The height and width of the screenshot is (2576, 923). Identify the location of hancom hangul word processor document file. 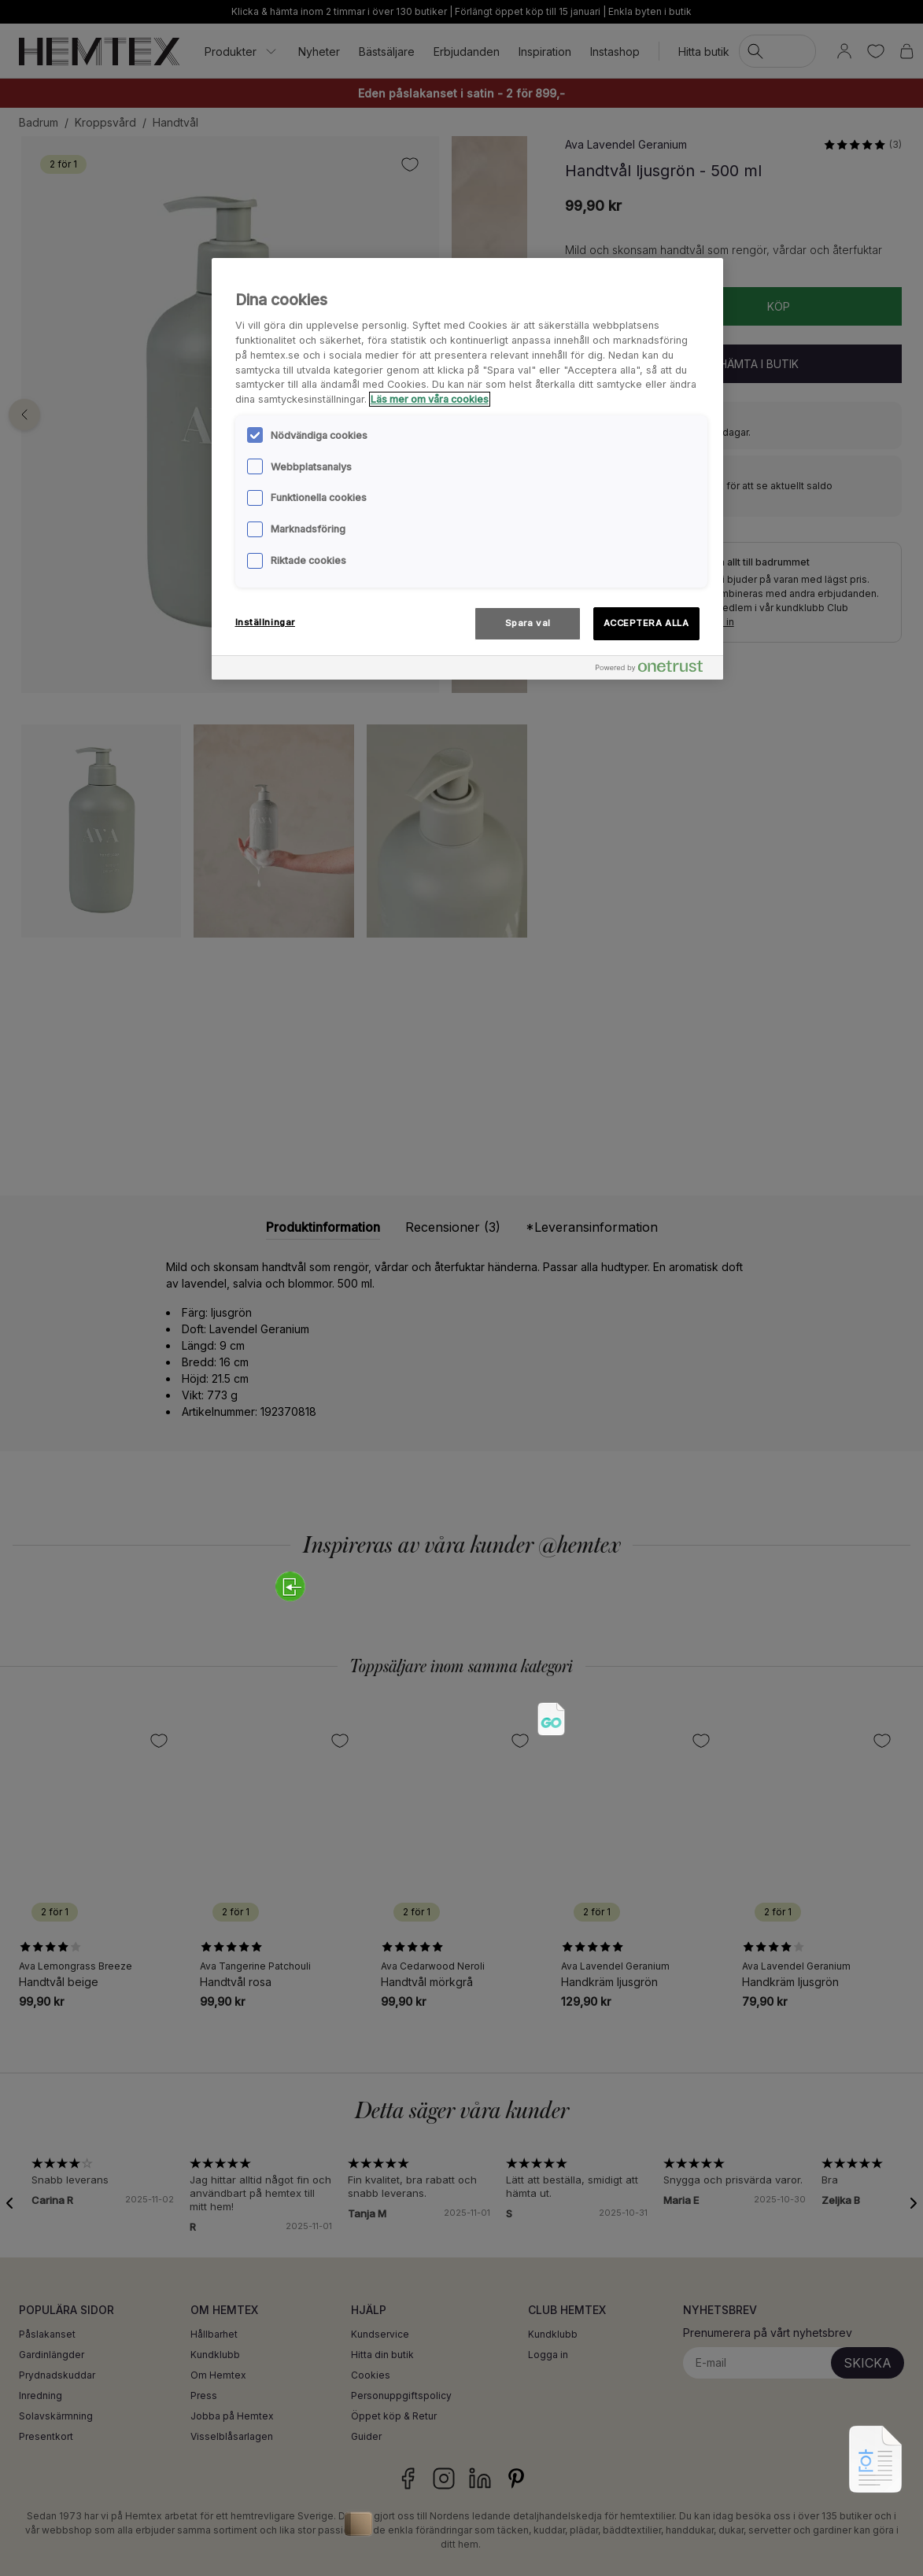
(875, 2459).